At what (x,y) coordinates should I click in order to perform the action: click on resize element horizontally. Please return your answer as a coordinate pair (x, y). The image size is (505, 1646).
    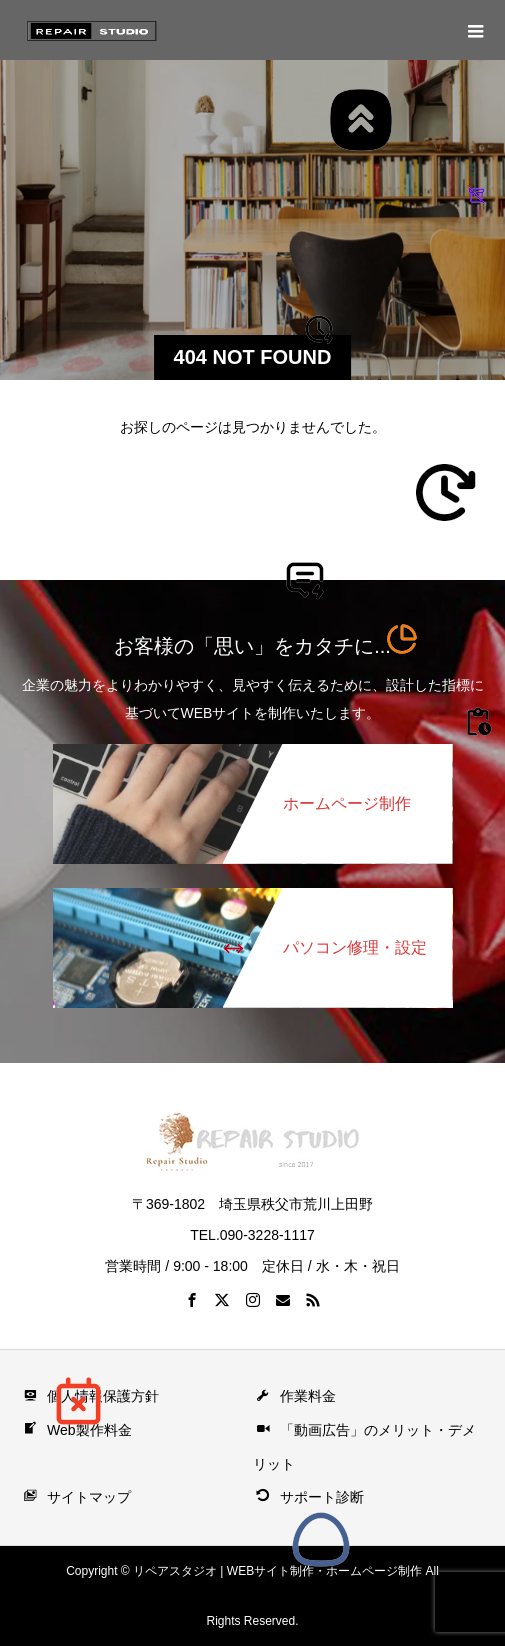
    Looking at the image, I should click on (233, 948).